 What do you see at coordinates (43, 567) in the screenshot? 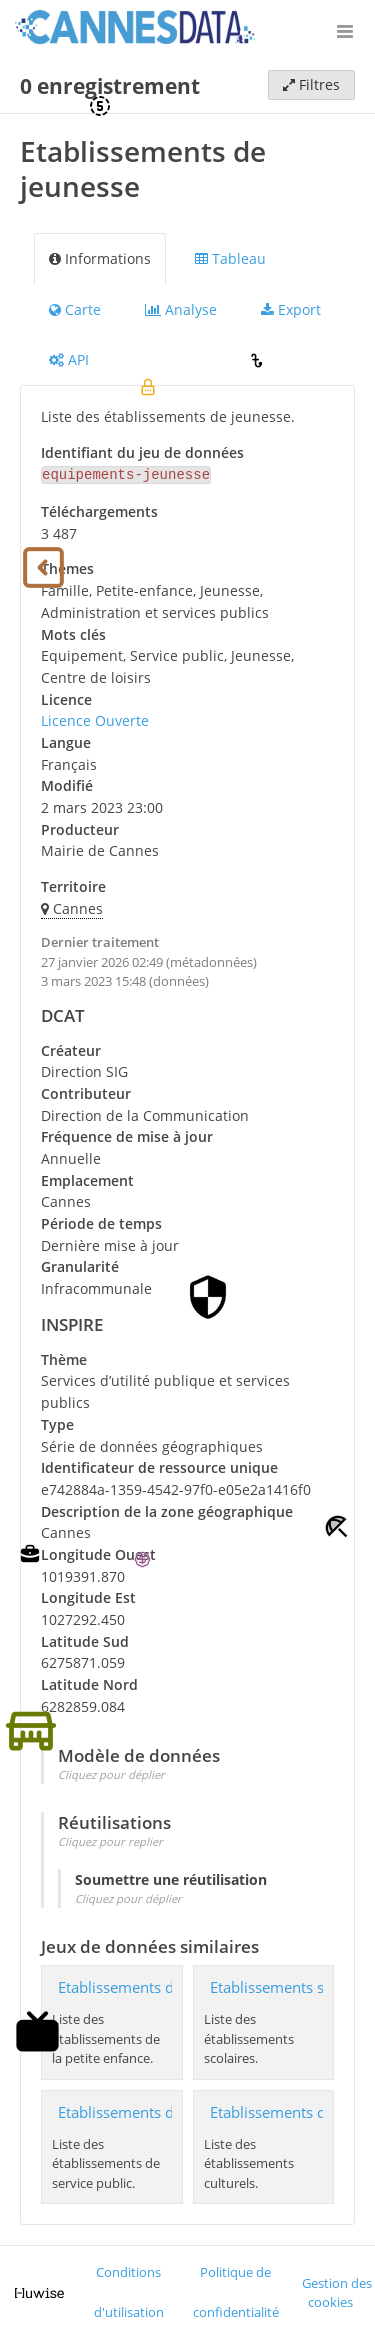
I see `navigate to the previous page or screen` at bounding box center [43, 567].